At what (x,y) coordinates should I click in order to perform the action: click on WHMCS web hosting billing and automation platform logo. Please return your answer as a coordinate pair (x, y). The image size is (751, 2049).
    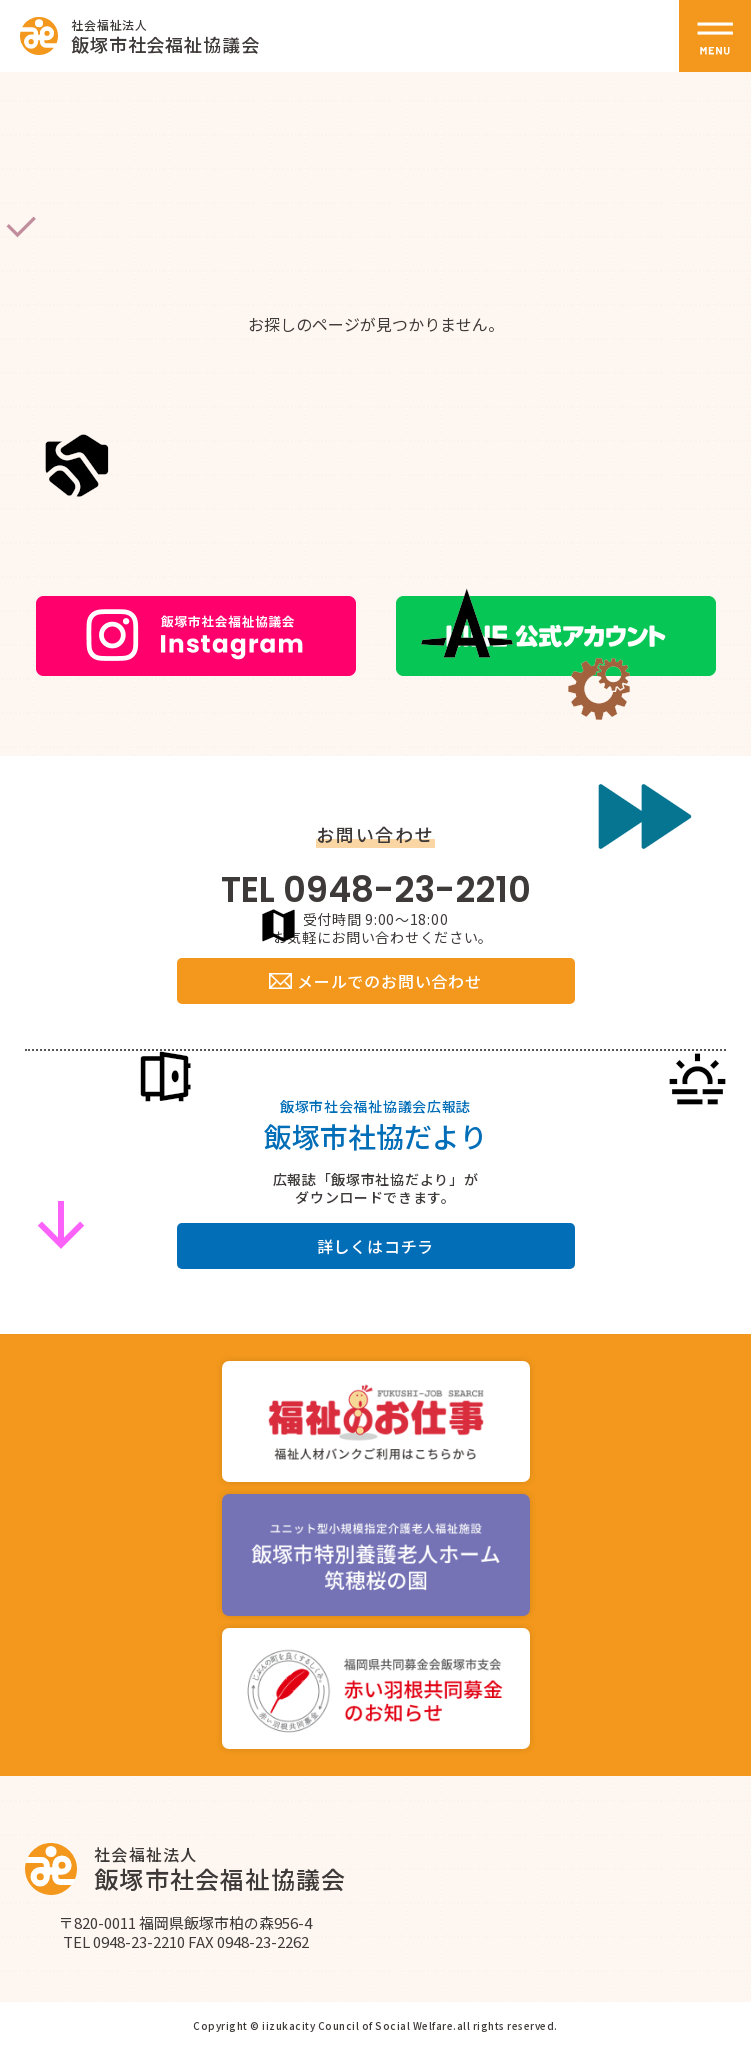
    Looking at the image, I should click on (599, 689).